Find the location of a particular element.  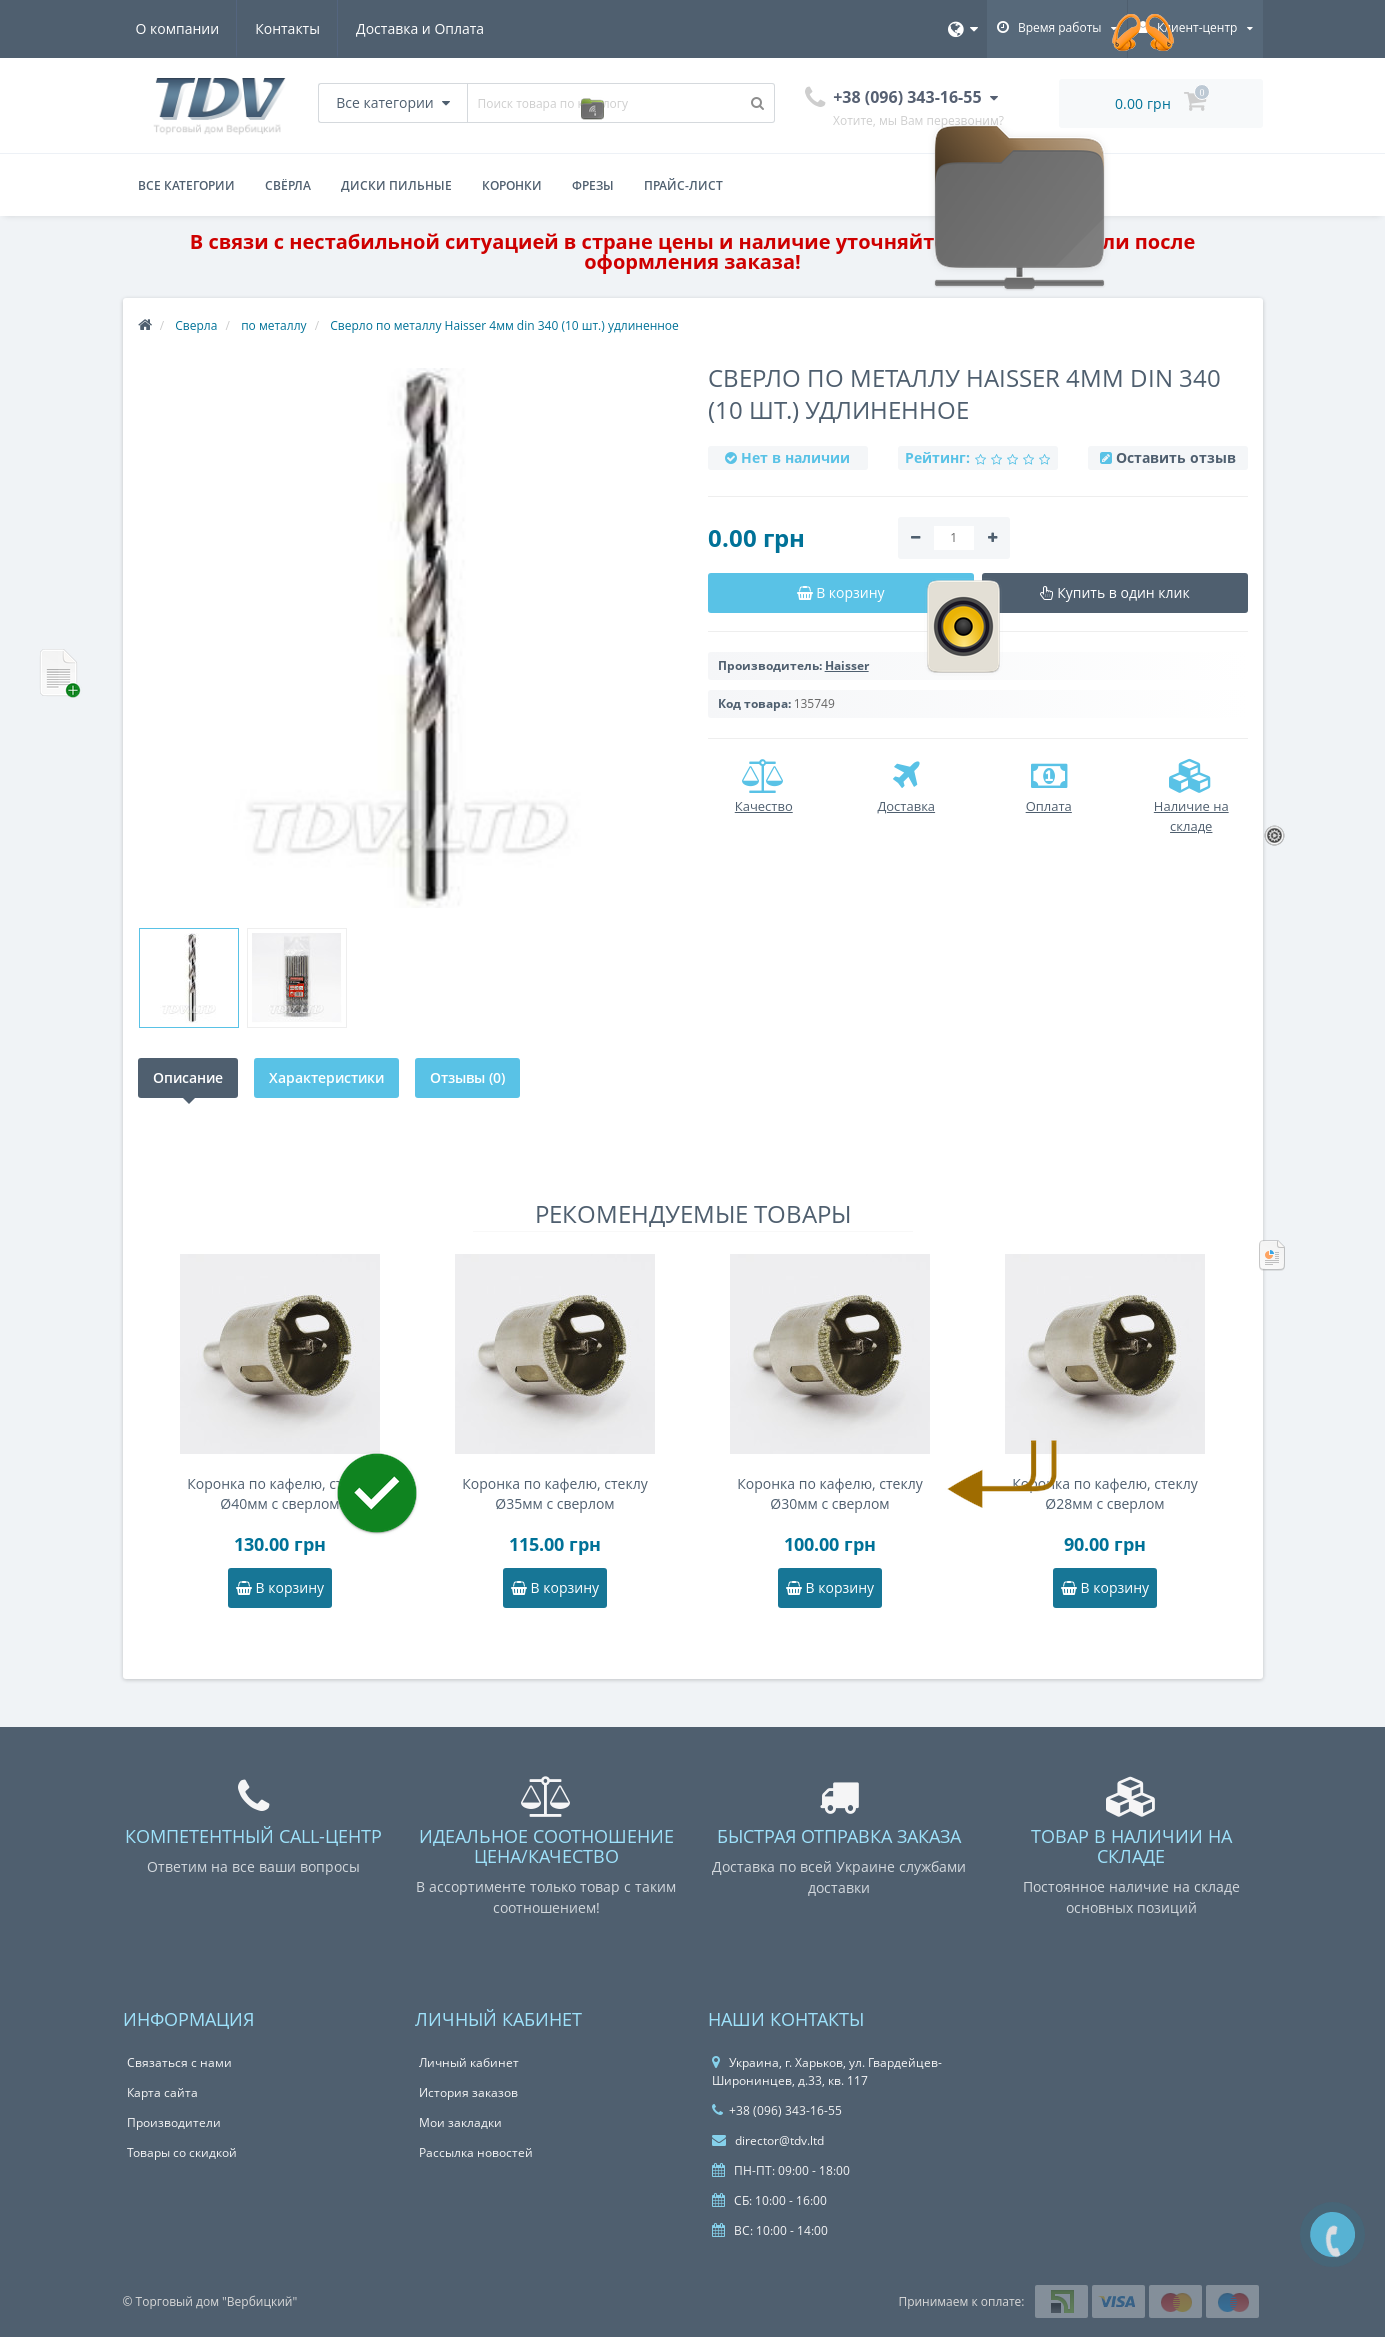

create a new document is located at coordinates (58, 672).